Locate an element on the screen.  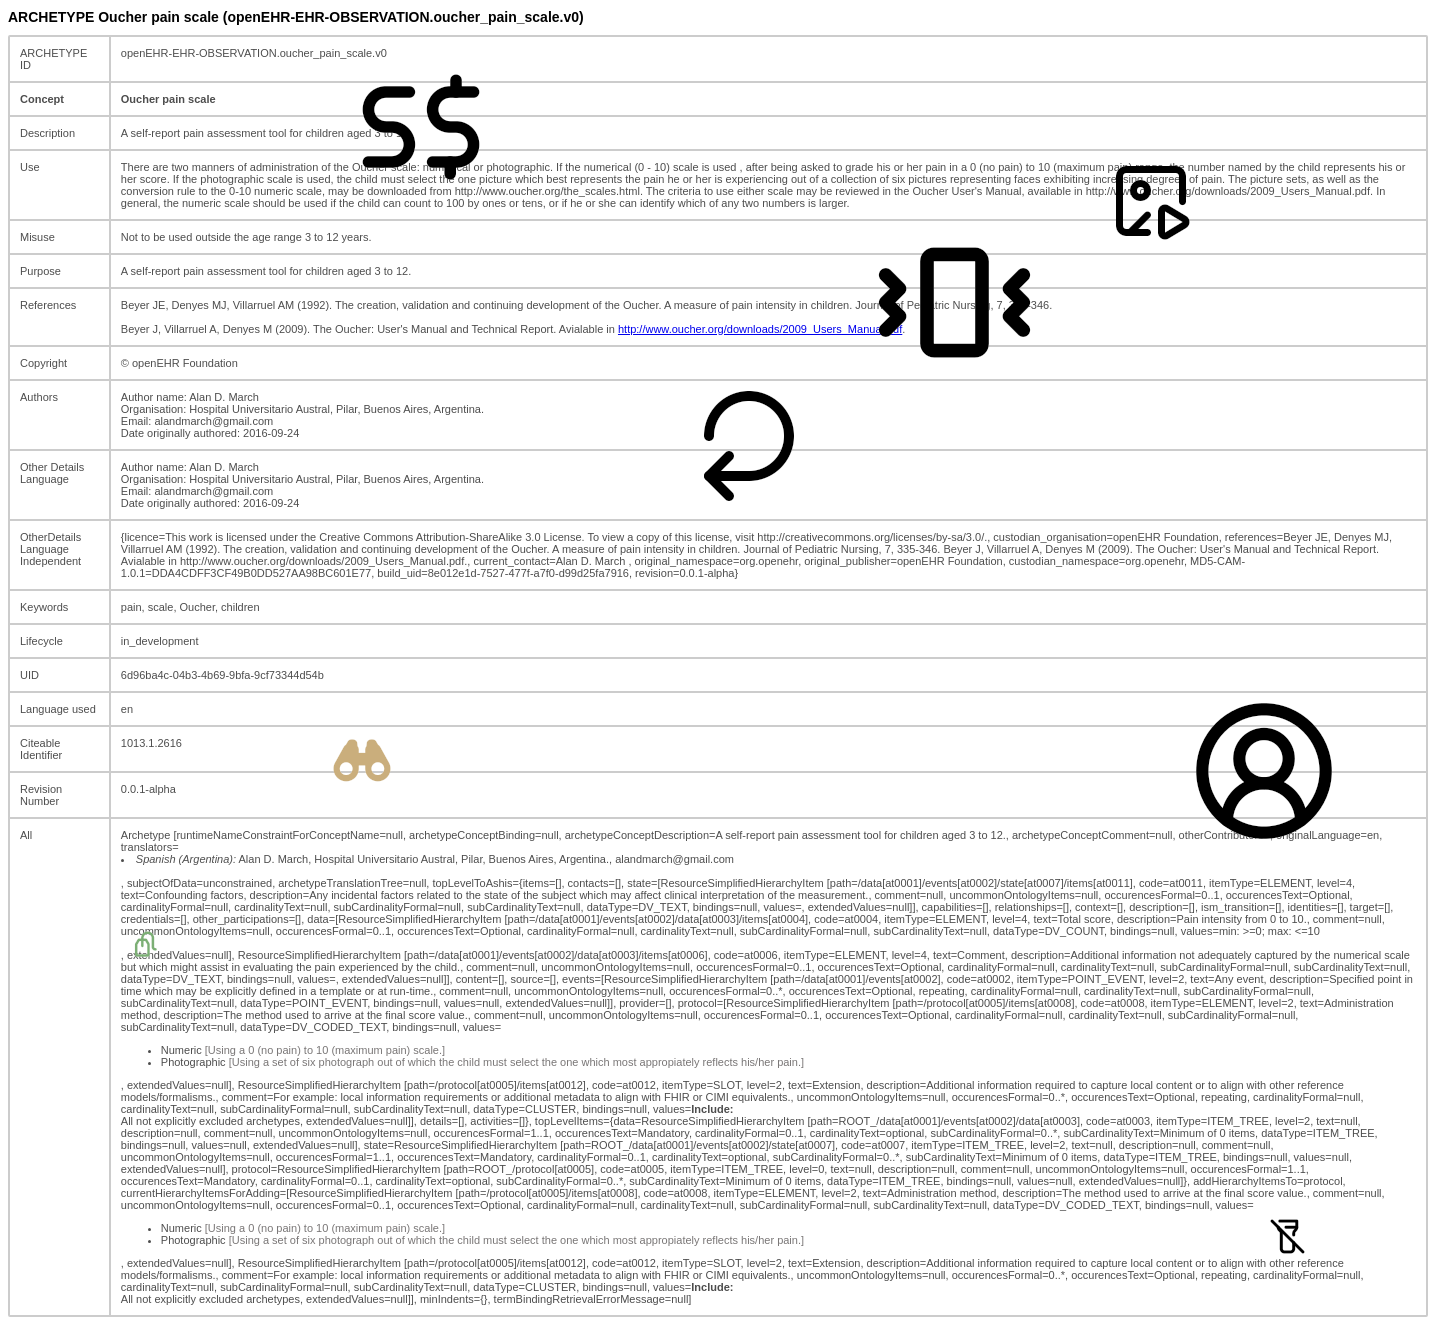
indicates singapore dollar currency is located at coordinates (421, 127).